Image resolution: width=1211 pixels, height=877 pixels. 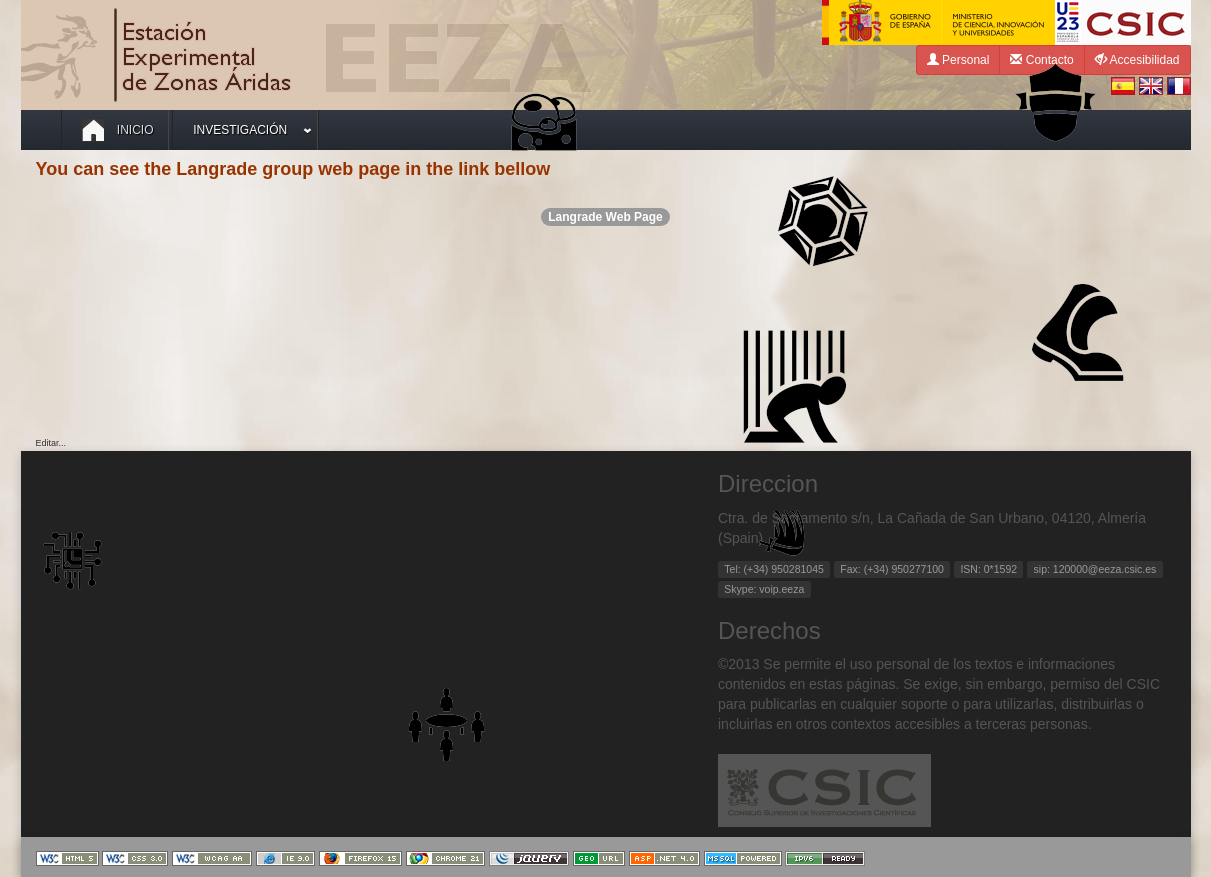 What do you see at coordinates (793, 386) in the screenshot?
I see `indicates a defeated or game over state` at bounding box center [793, 386].